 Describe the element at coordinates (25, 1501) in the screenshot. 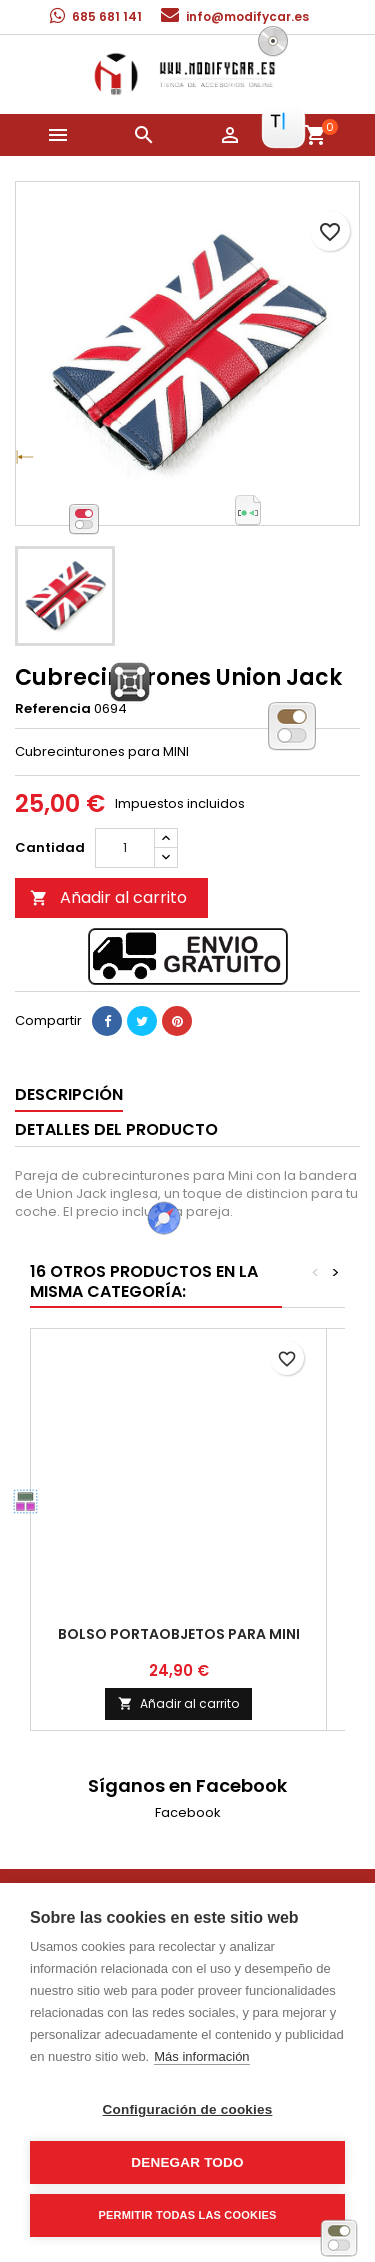

I see `select all items in the current view` at that location.